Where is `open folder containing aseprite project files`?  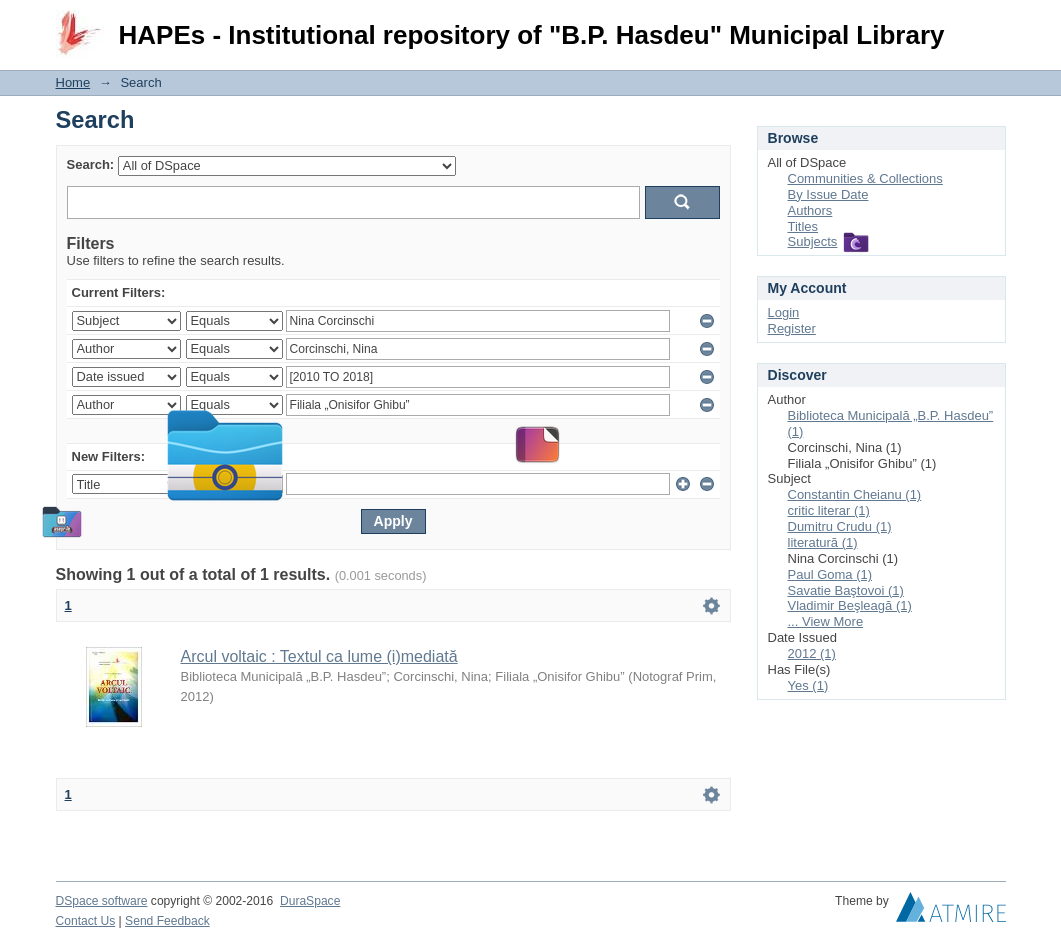
open folder containing aseprite project files is located at coordinates (62, 523).